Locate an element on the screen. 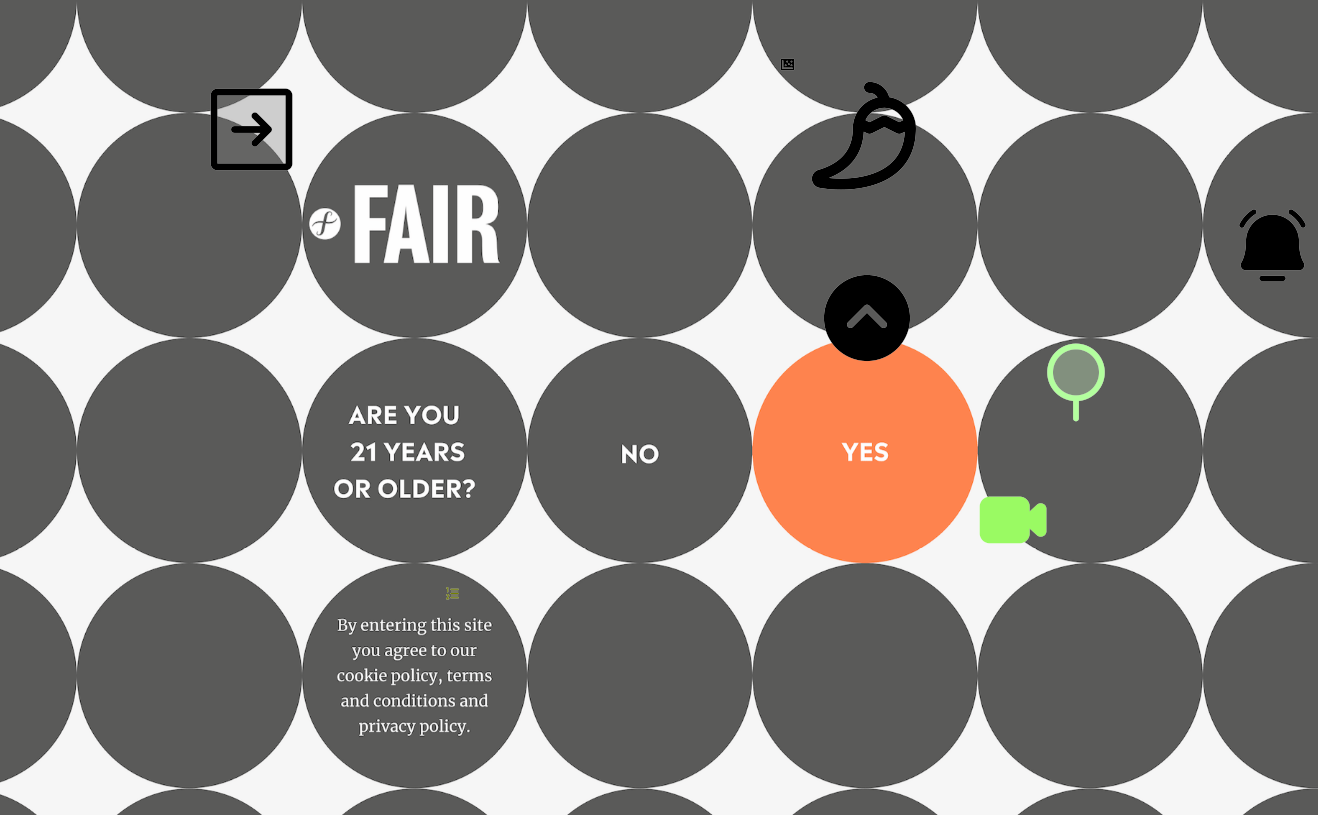 This screenshot has width=1318, height=815. create a numbered list is located at coordinates (452, 593).